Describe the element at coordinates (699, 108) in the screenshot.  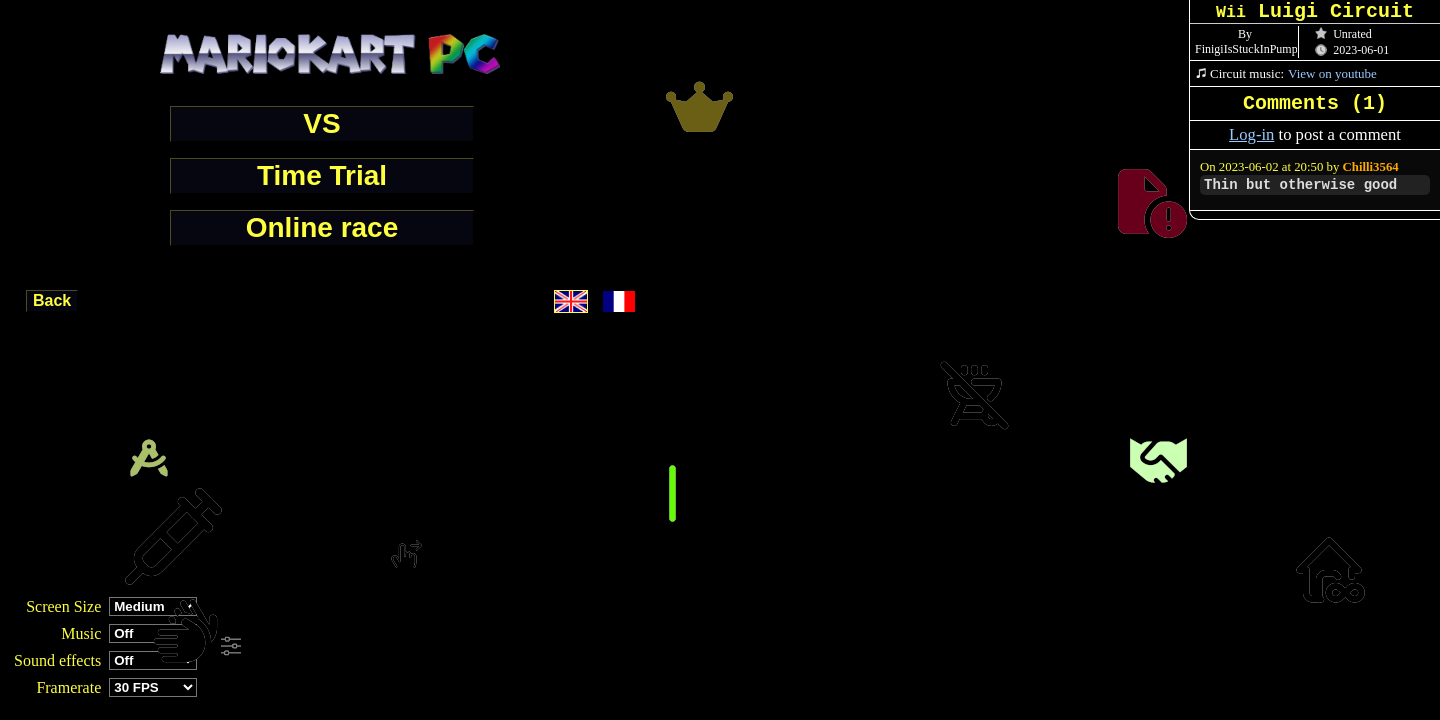
I see `web awesome brand logo` at that location.